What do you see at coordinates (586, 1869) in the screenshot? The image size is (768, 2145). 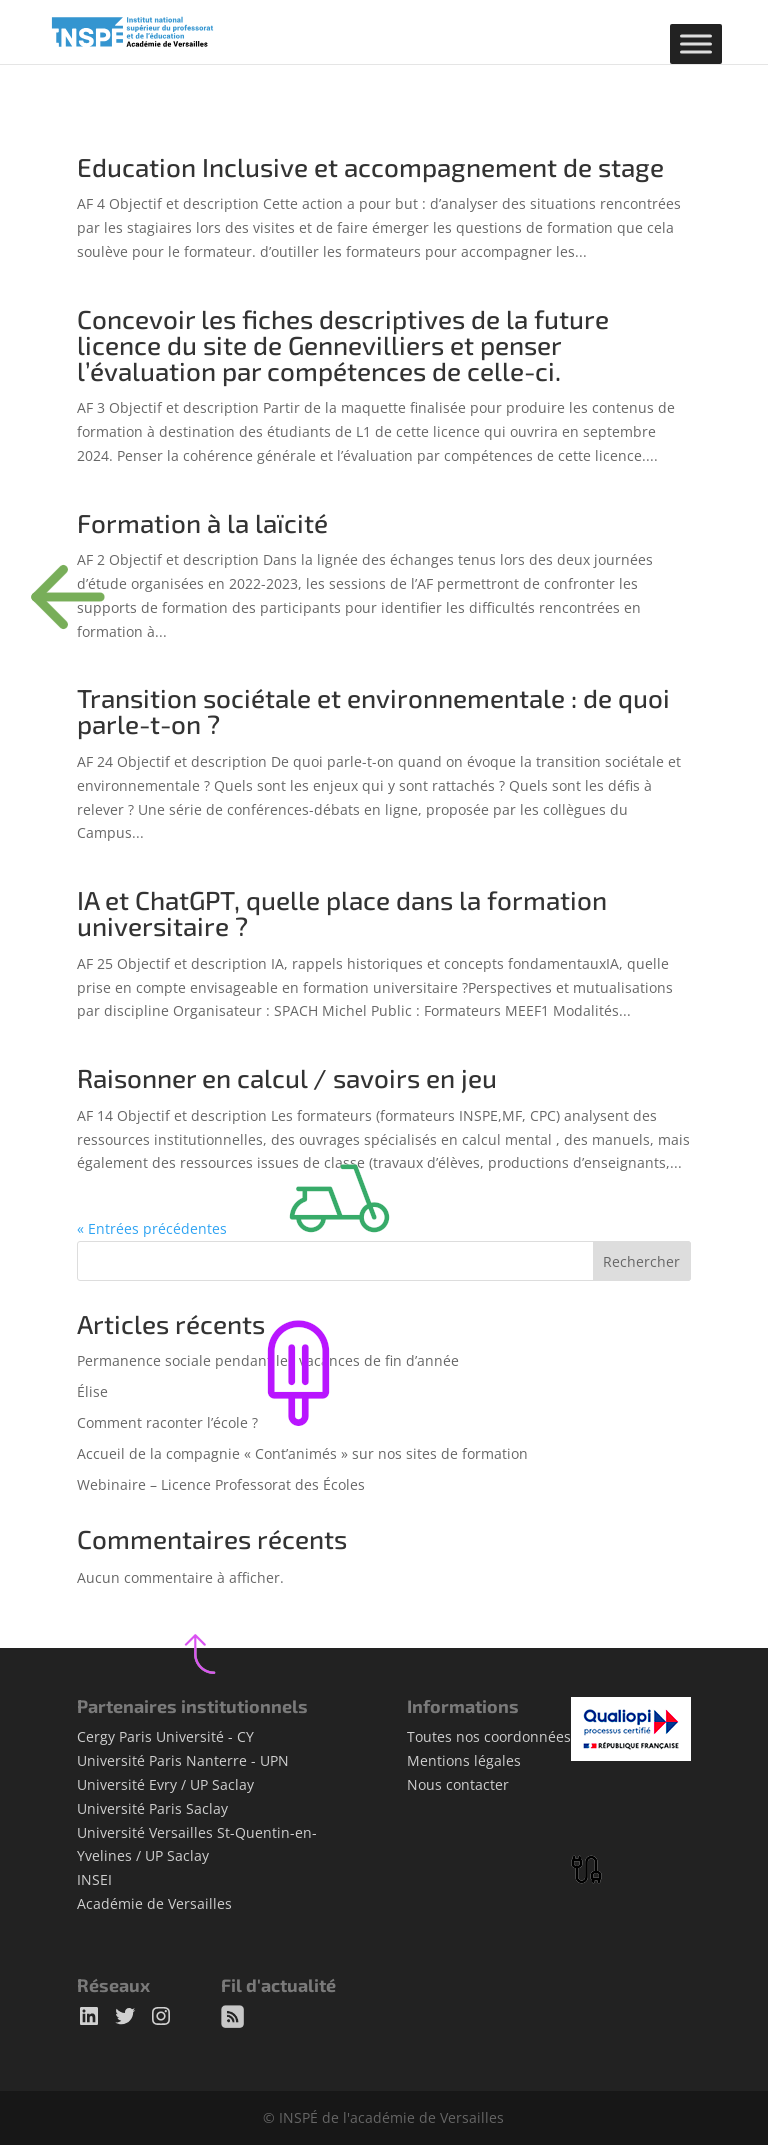 I see `connect or manage cable connections` at bounding box center [586, 1869].